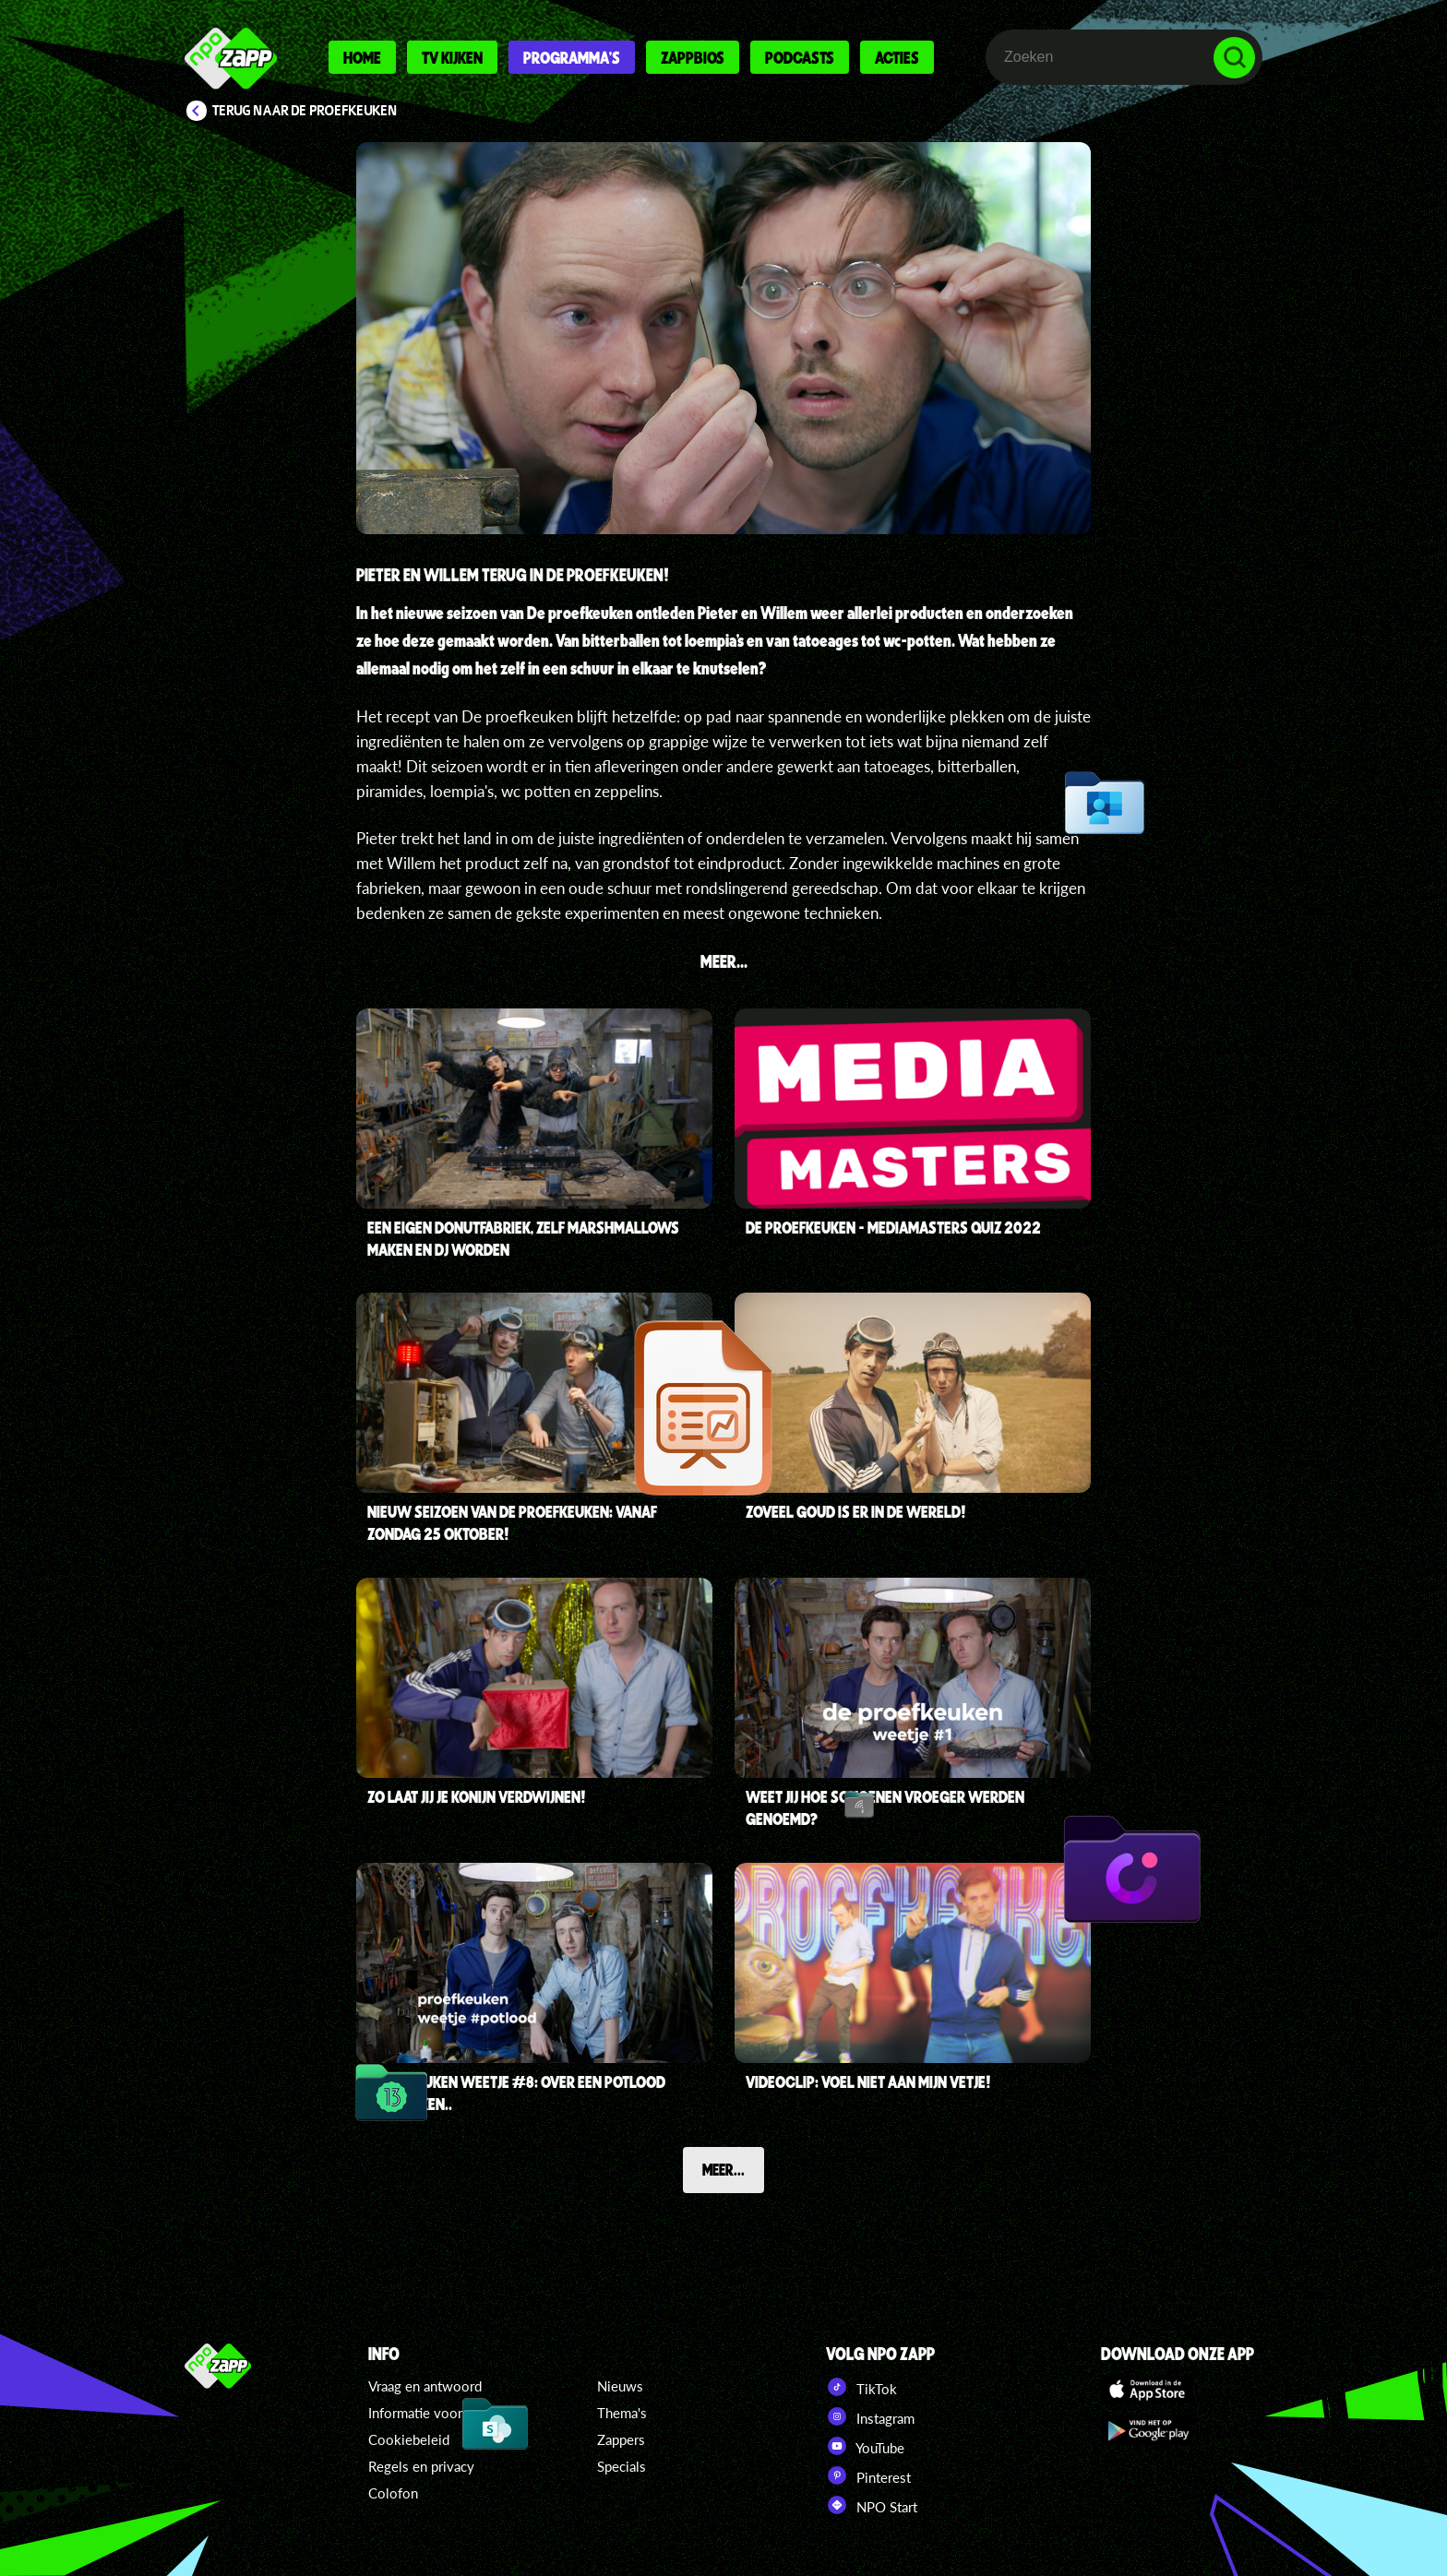 This screenshot has width=1447, height=2576. I want to click on folder synced with insync cloud storage, so click(859, 1804).